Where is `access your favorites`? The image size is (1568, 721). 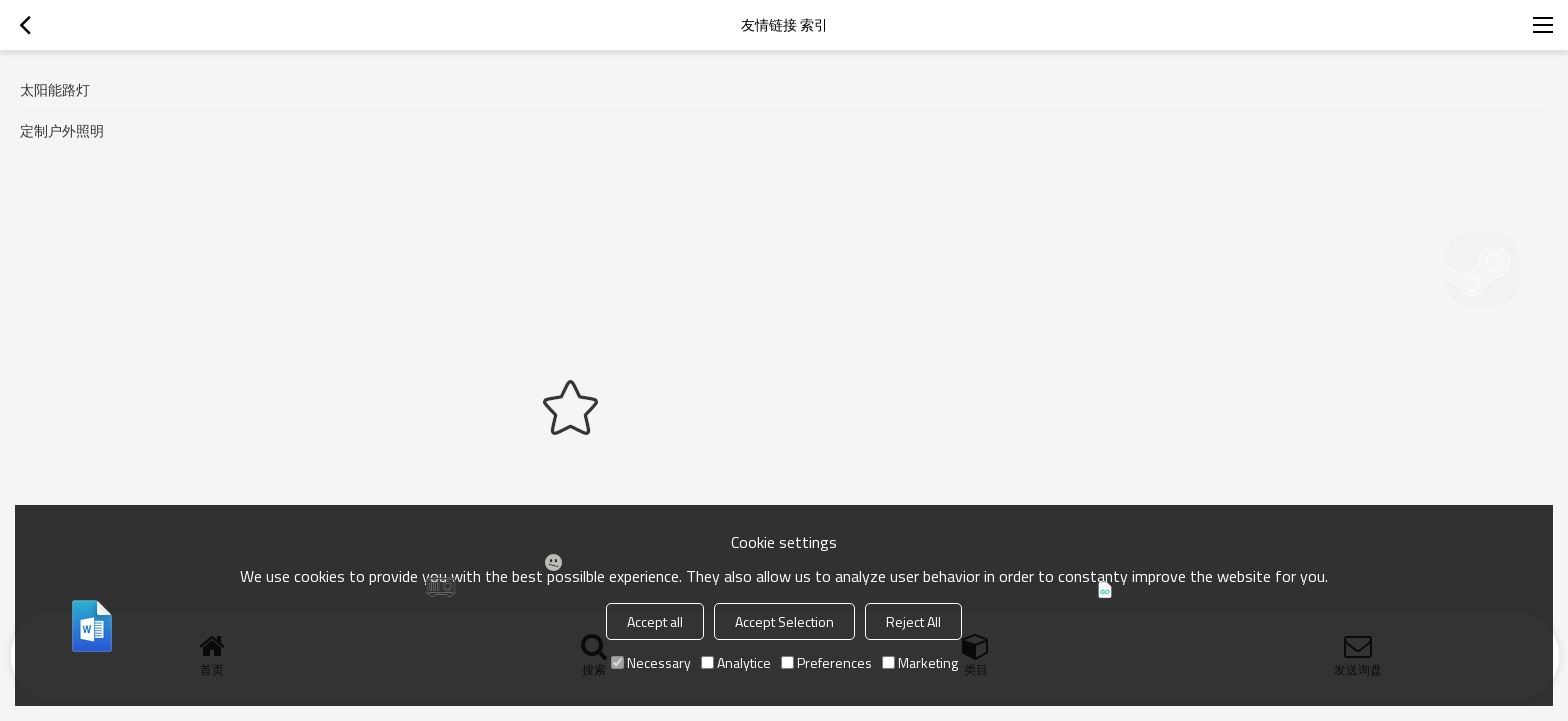
access your favorites is located at coordinates (570, 407).